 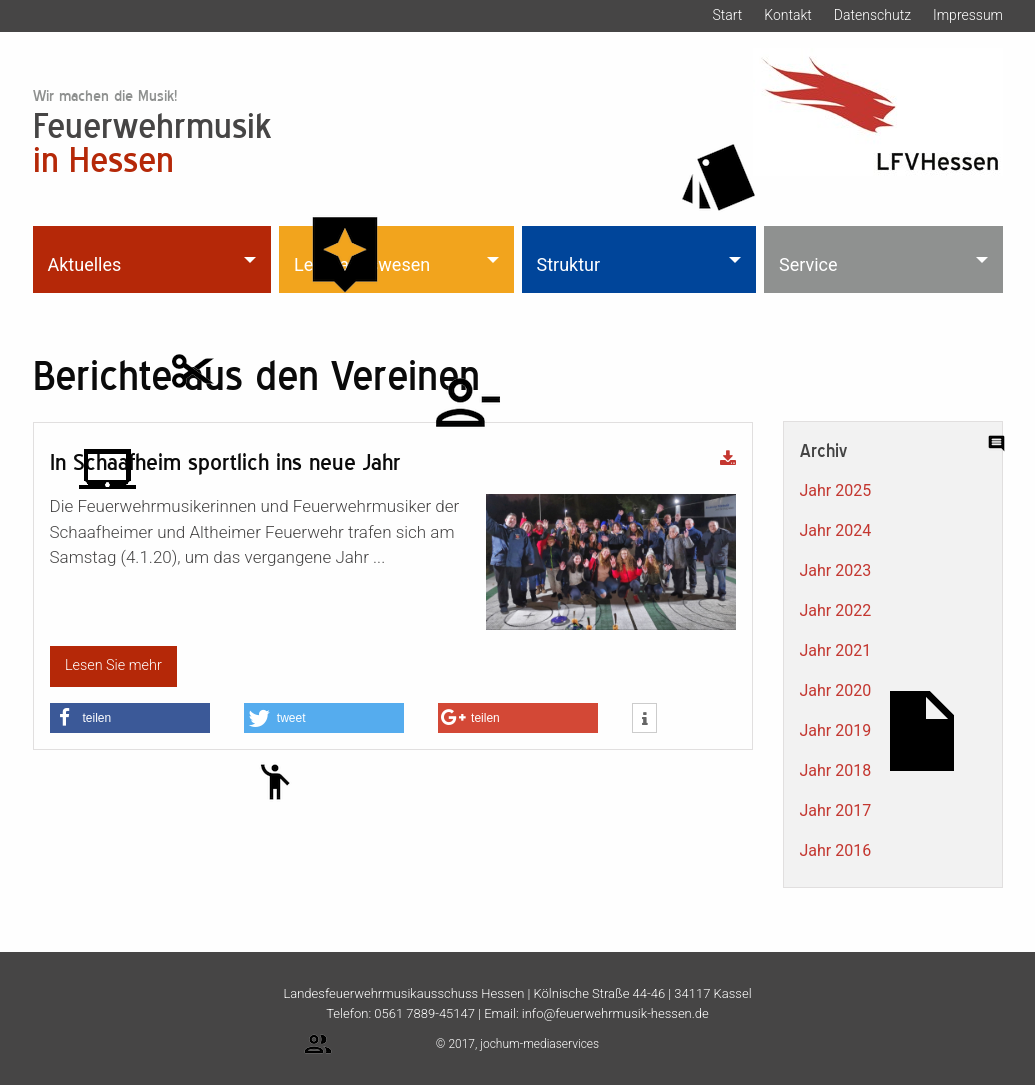 I want to click on access AI assistant or smart help features, so click(x=345, y=253).